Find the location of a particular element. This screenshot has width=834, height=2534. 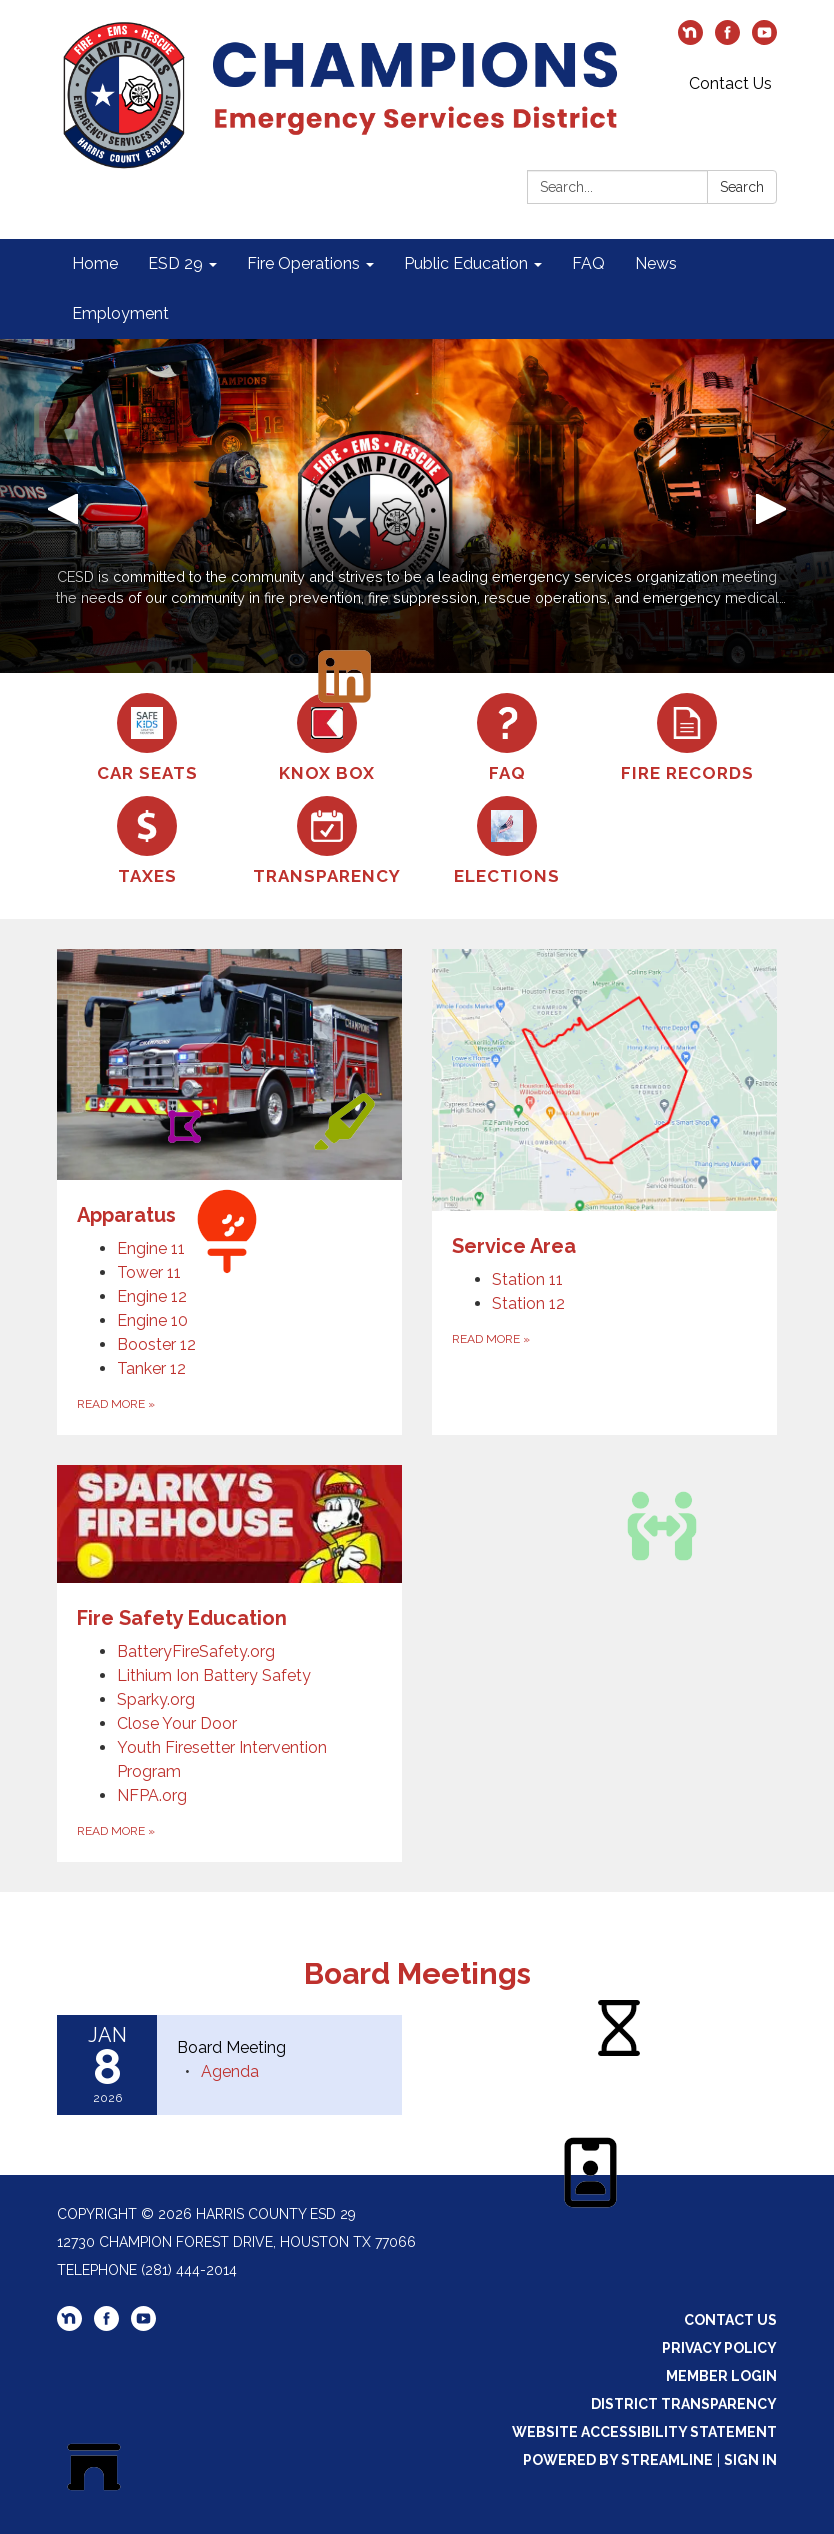

view user profile or identification is located at coordinates (590, 2172).